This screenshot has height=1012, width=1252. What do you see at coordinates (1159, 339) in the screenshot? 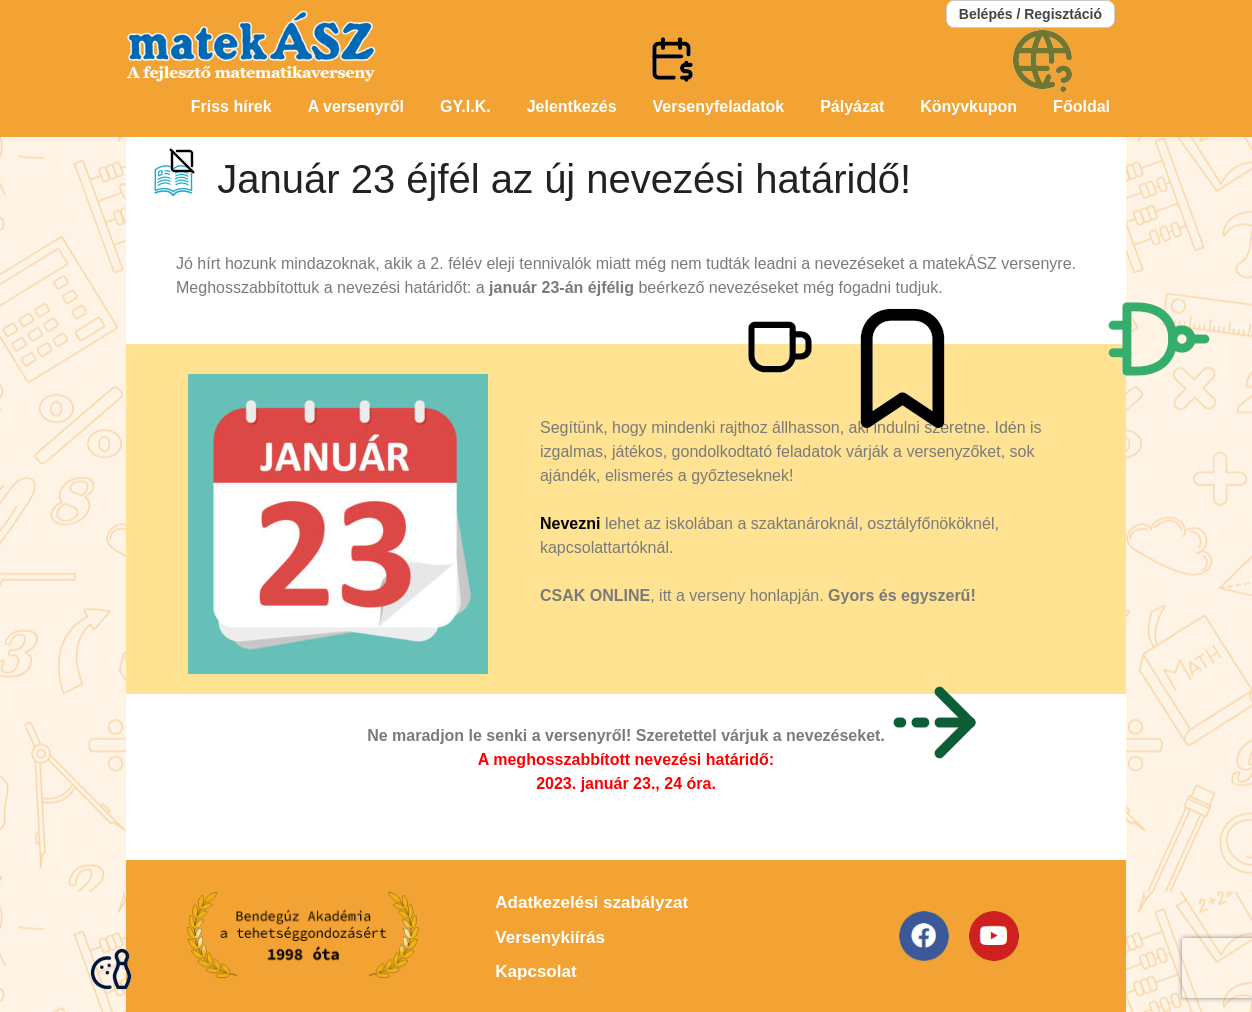
I see `represents a NAND logic gate in circuit design` at bounding box center [1159, 339].